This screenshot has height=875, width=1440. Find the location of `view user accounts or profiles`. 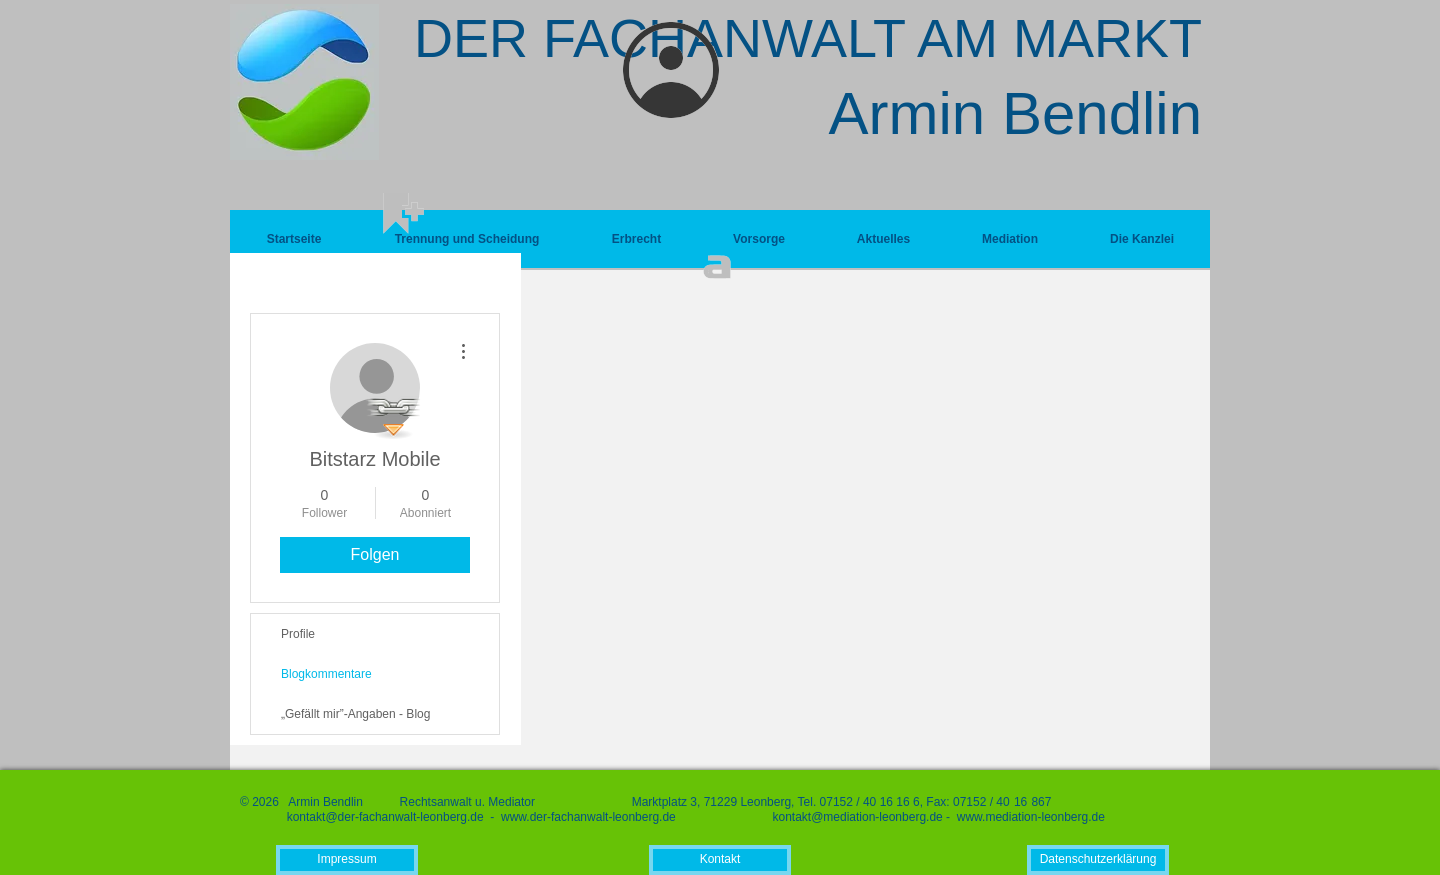

view user accounts or profiles is located at coordinates (671, 70).